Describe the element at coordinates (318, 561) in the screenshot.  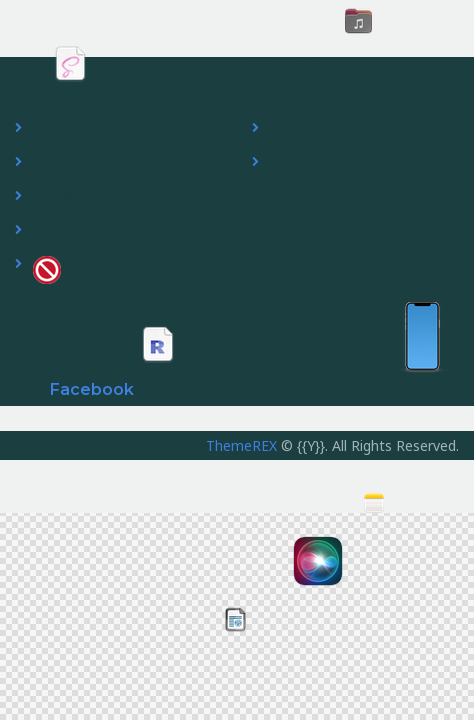
I see `open siri voice assistant settings` at that location.